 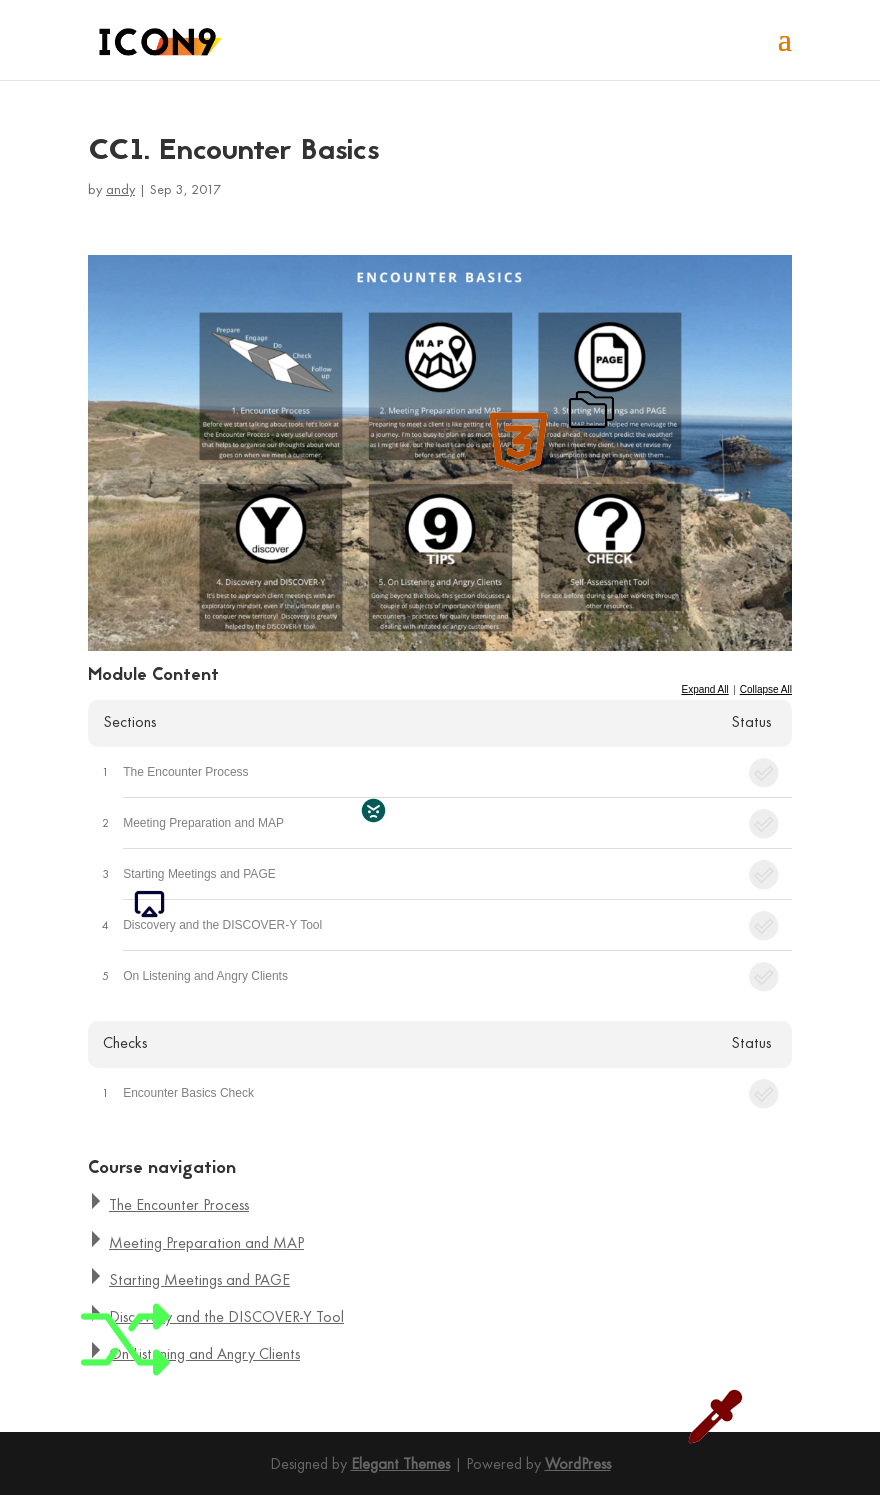 I want to click on shuffle or randomize playback order, so click(x=123, y=1339).